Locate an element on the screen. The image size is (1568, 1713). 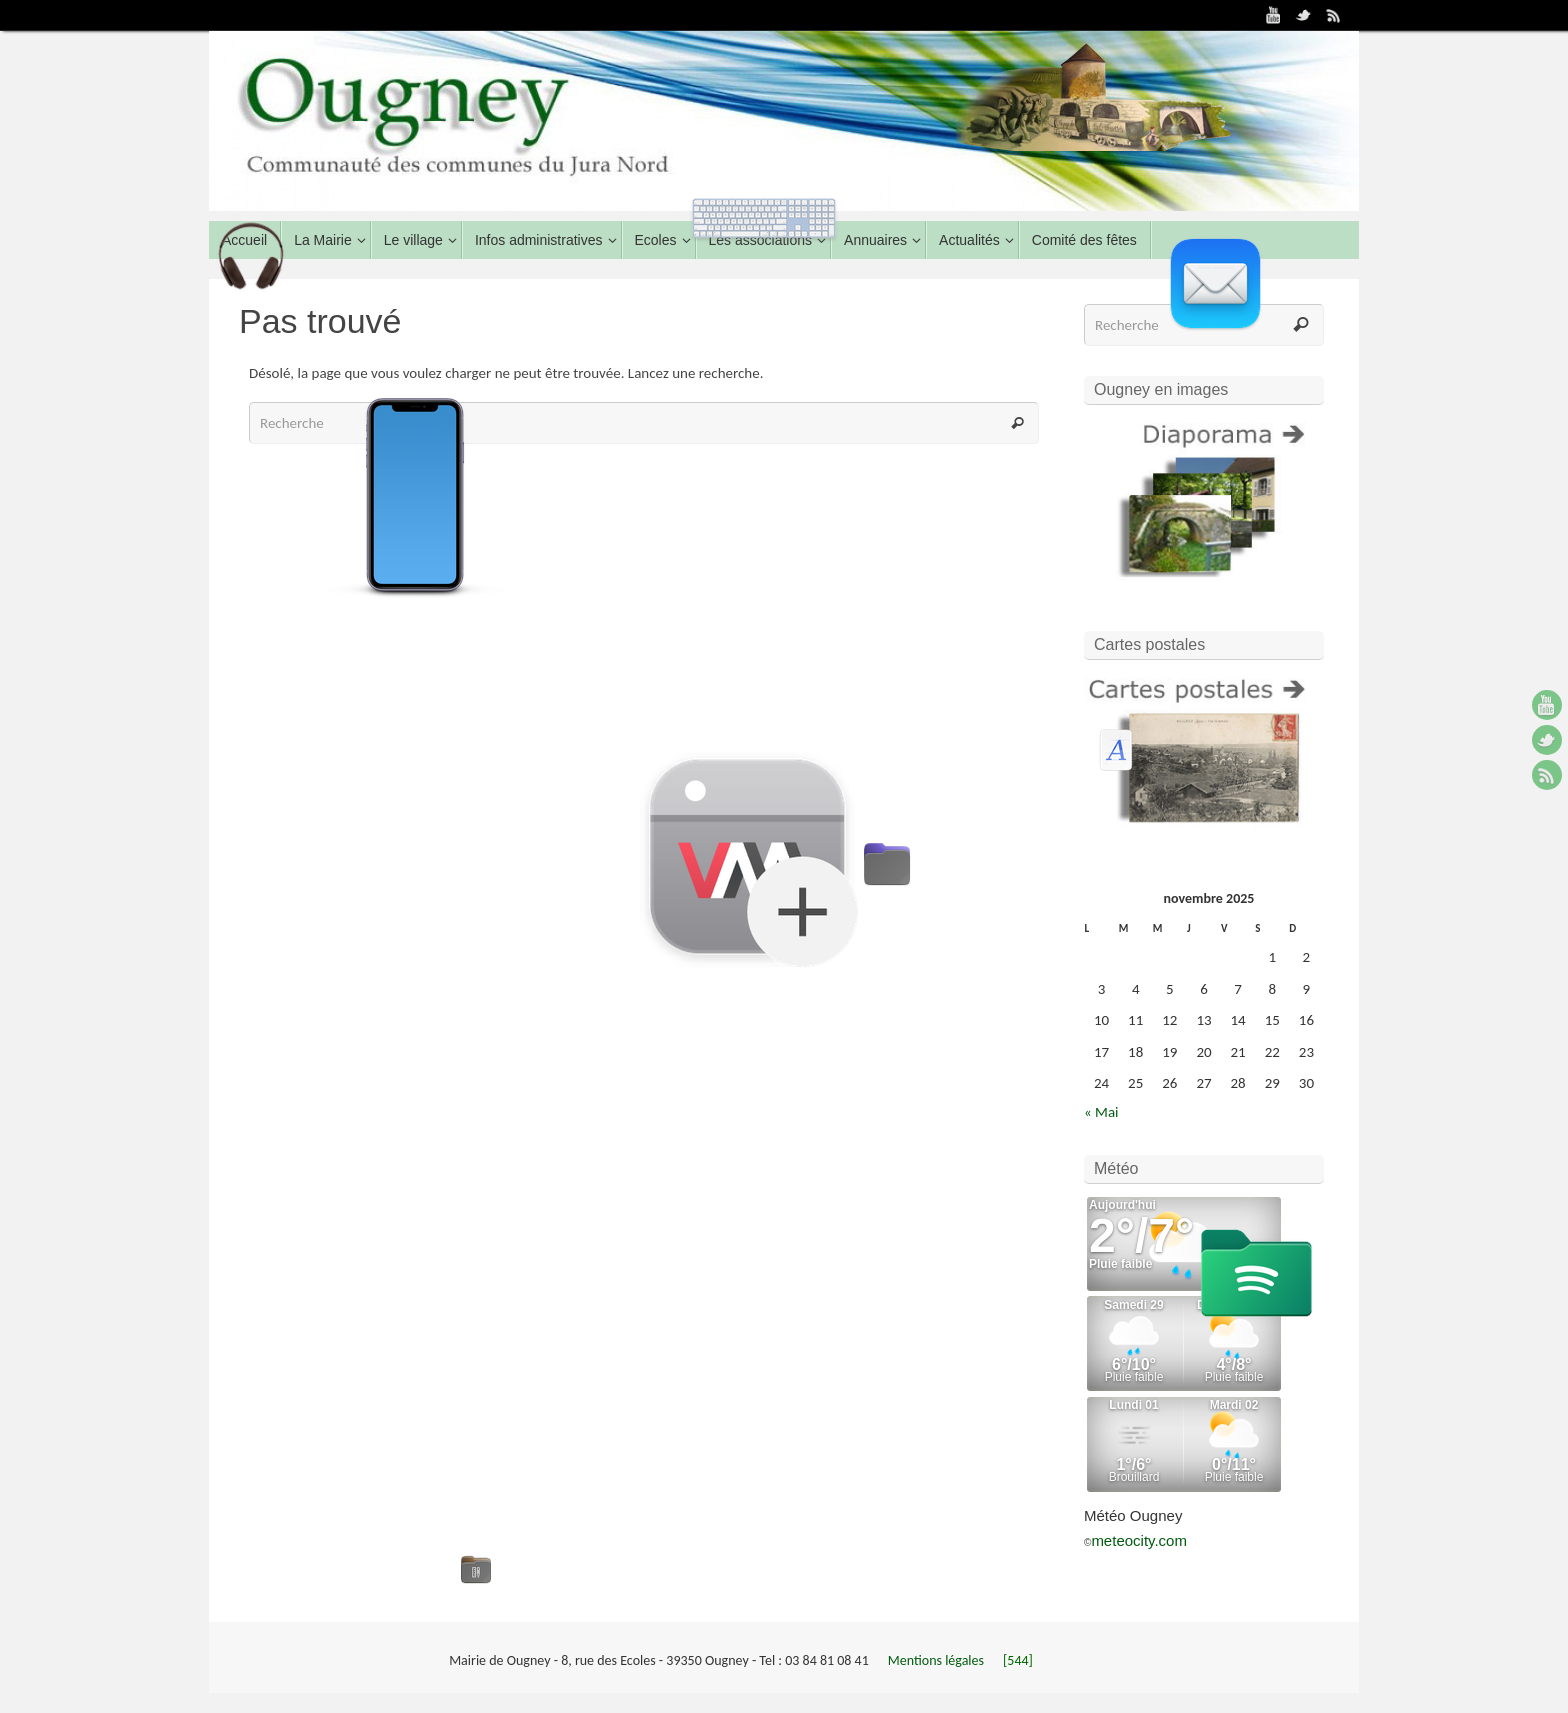
represents a connected iPhone 11 device is located at coordinates (415, 498).